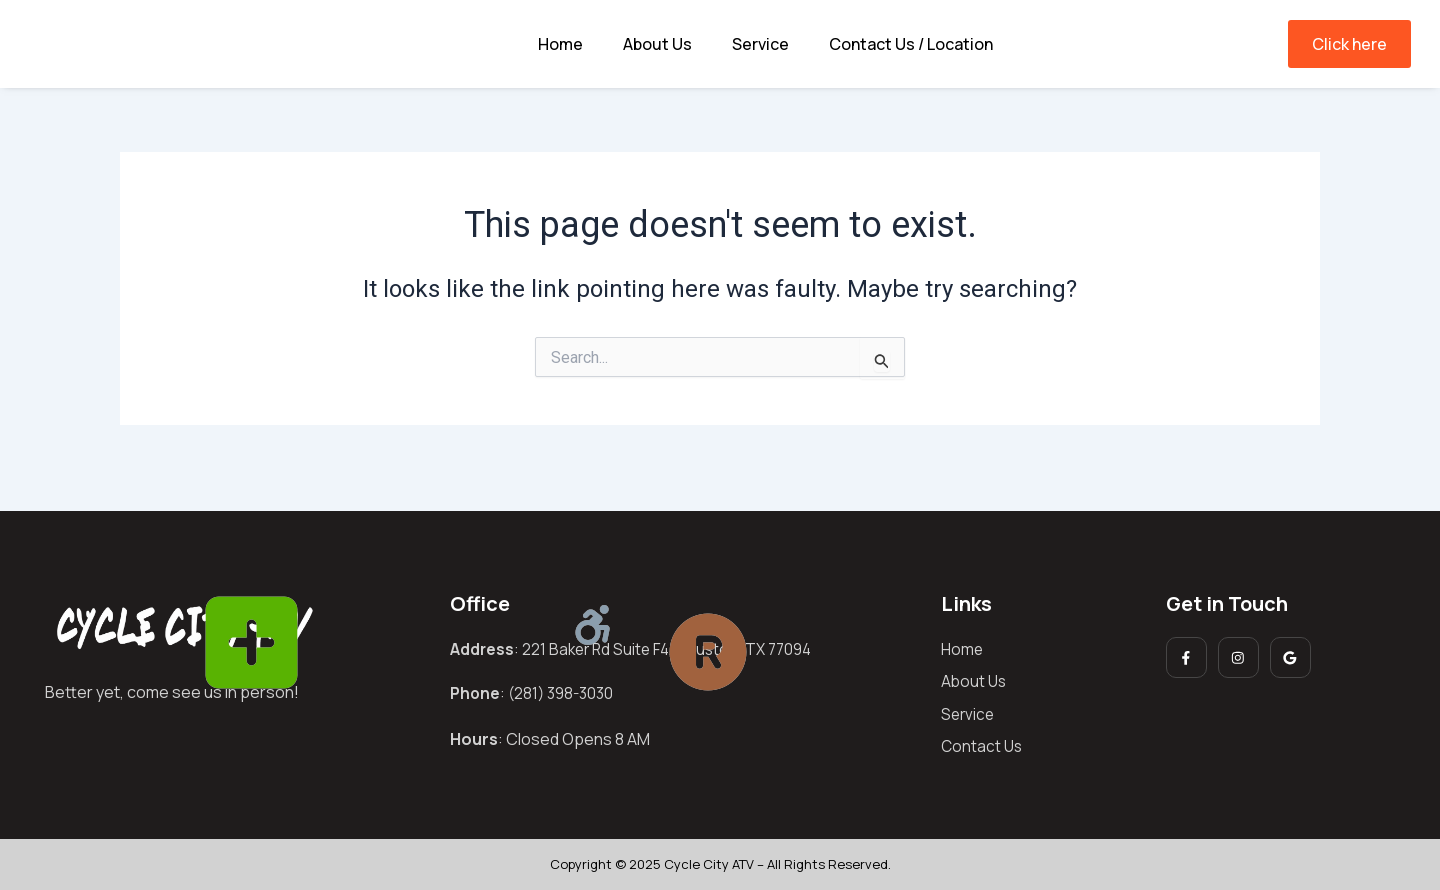 The width and height of the screenshot is (1440, 890). What do you see at coordinates (593, 625) in the screenshot?
I see `indicates wheelchair accessible route or facility` at bounding box center [593, 625].